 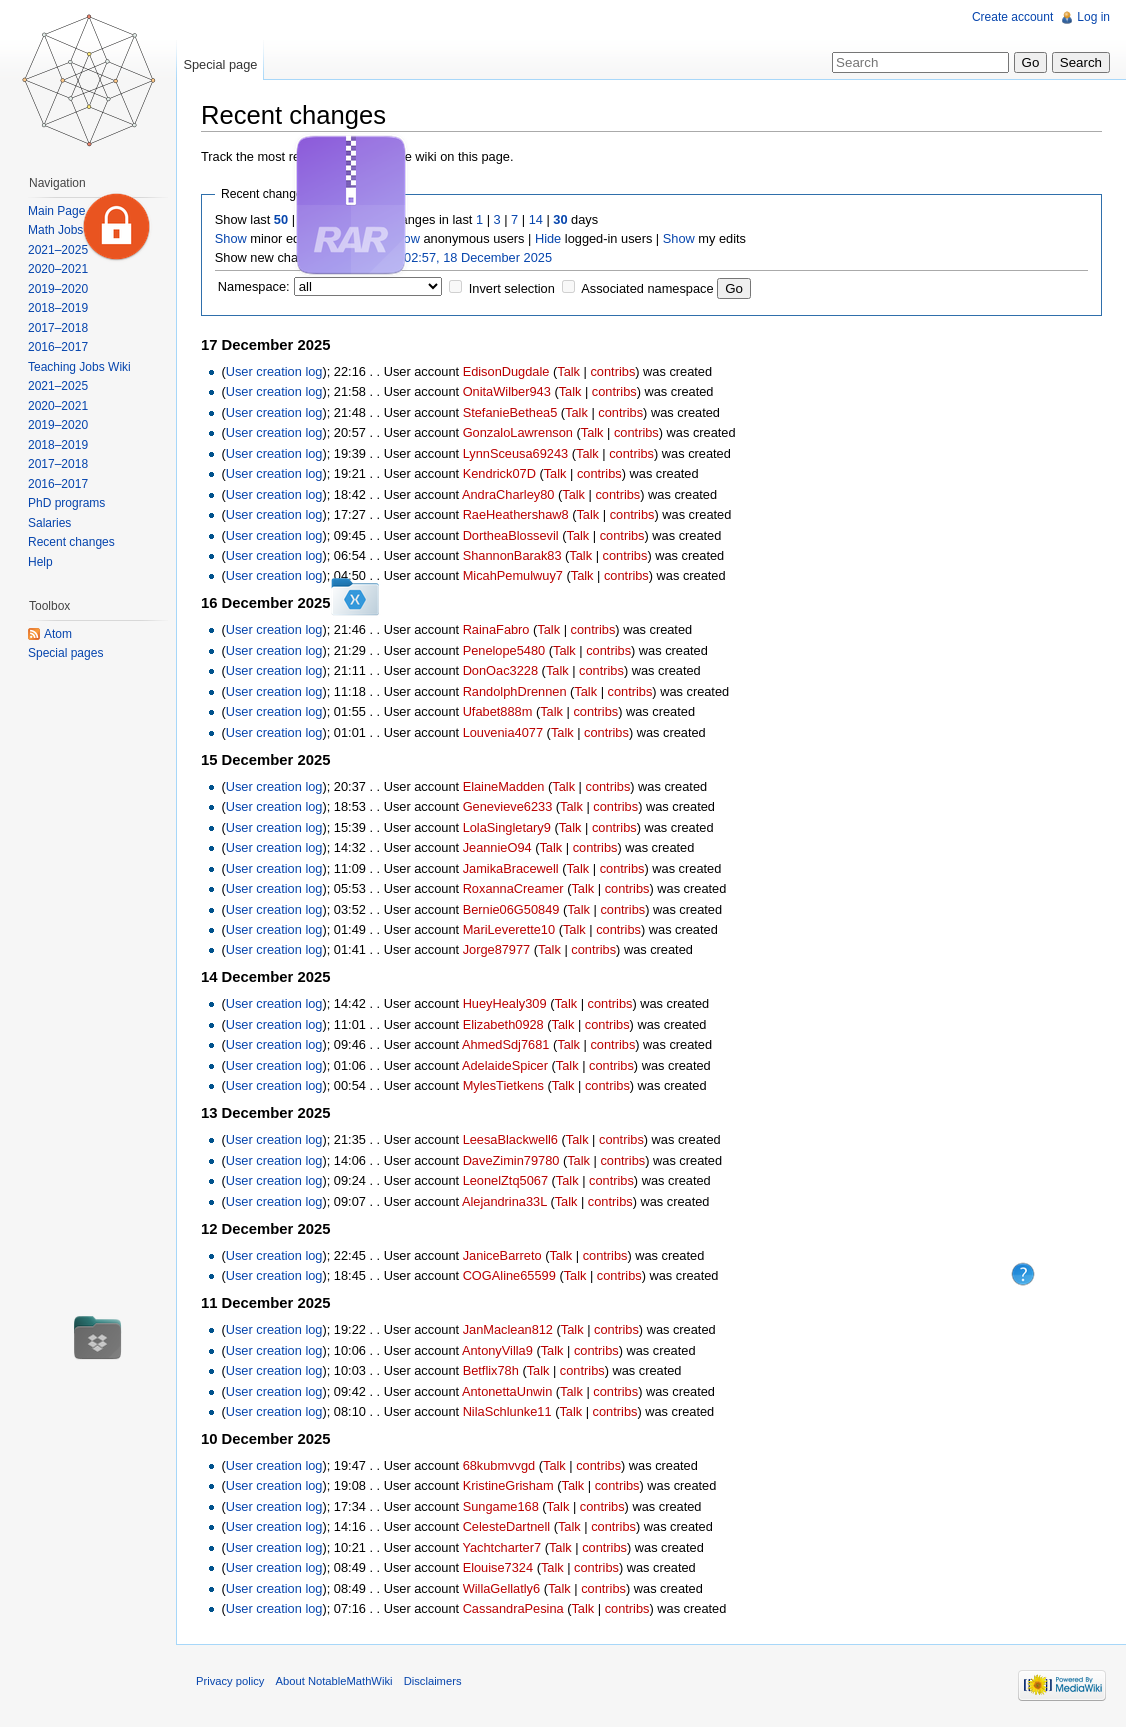 I want to click on a compressed RAR archive file, so click(x=351, y=205).